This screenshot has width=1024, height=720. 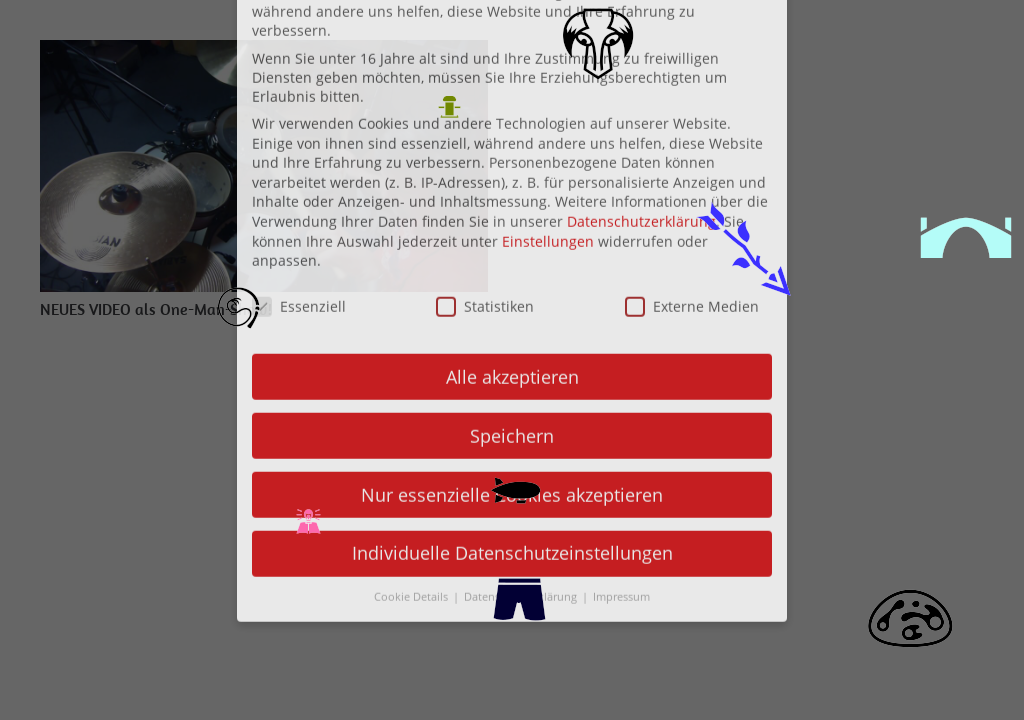 I want to click on whip weapon item in a game inventory, so click(x=238, y=307).